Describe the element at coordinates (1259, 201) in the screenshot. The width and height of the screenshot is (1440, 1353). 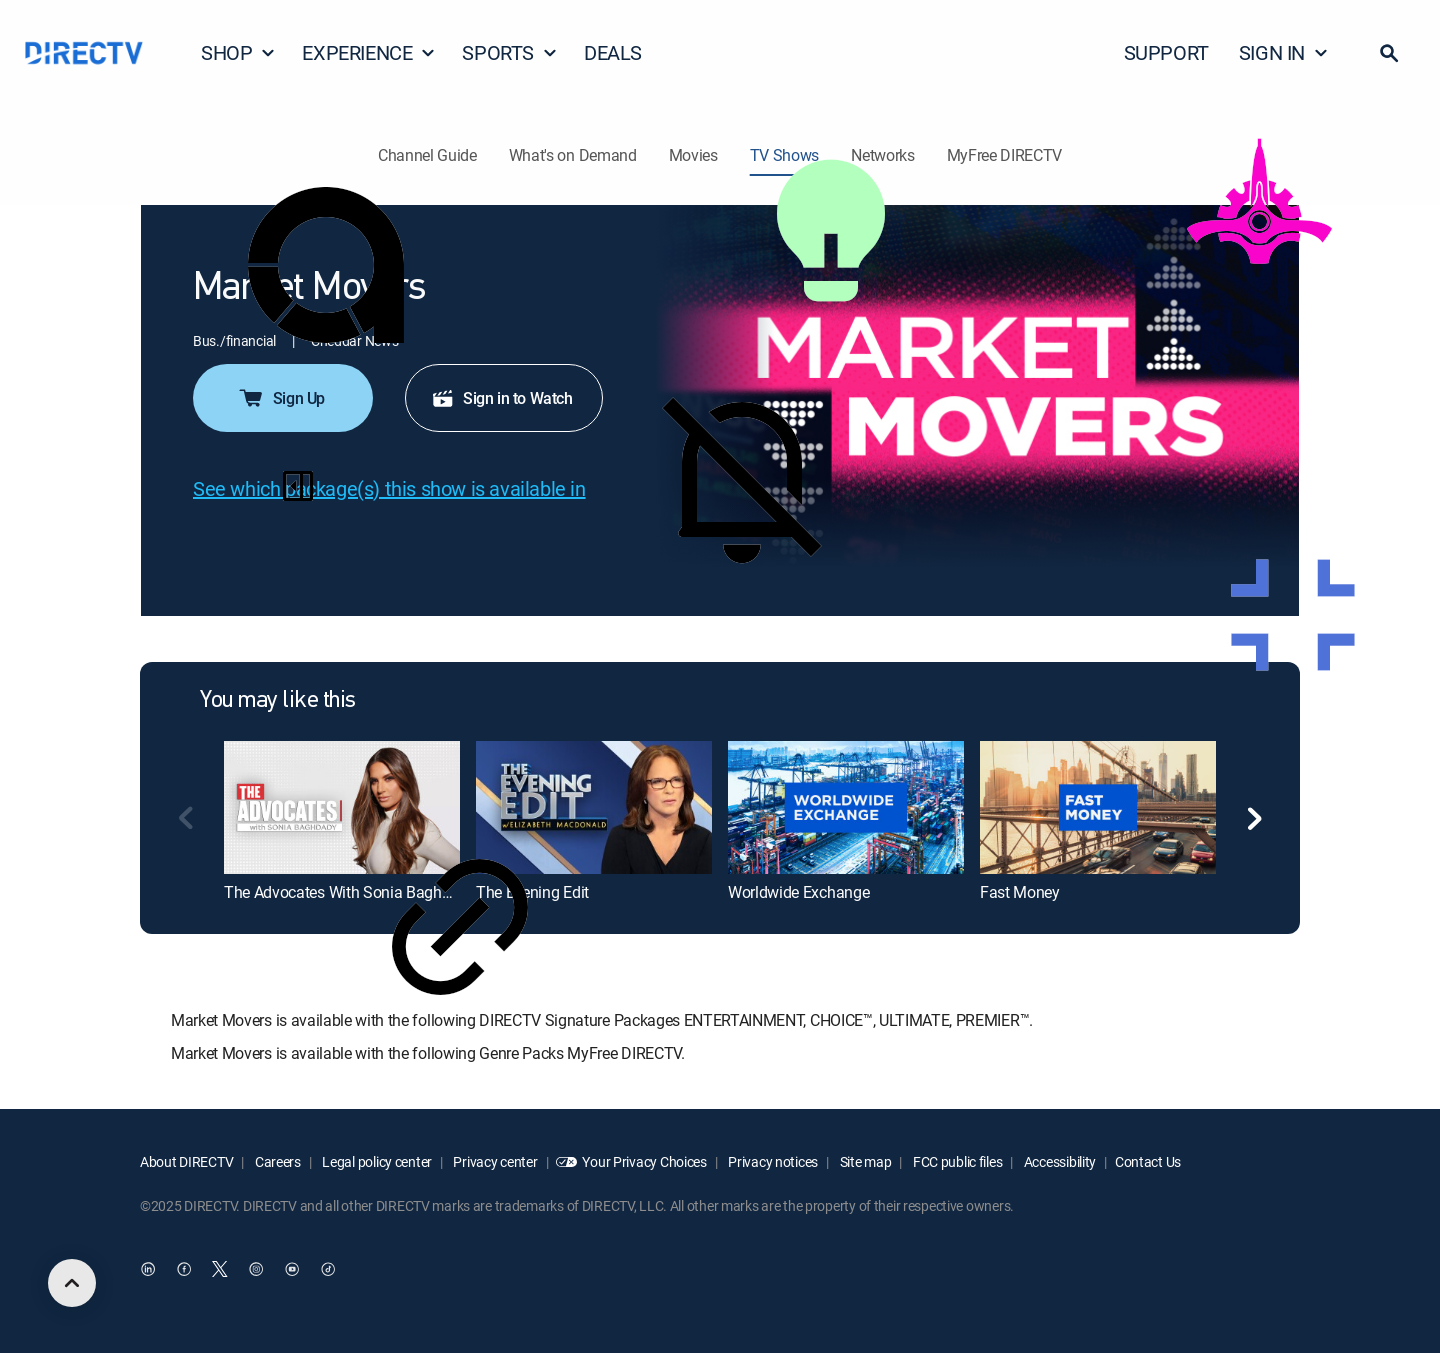
I see `galactic senate logo from star wars` at that location.